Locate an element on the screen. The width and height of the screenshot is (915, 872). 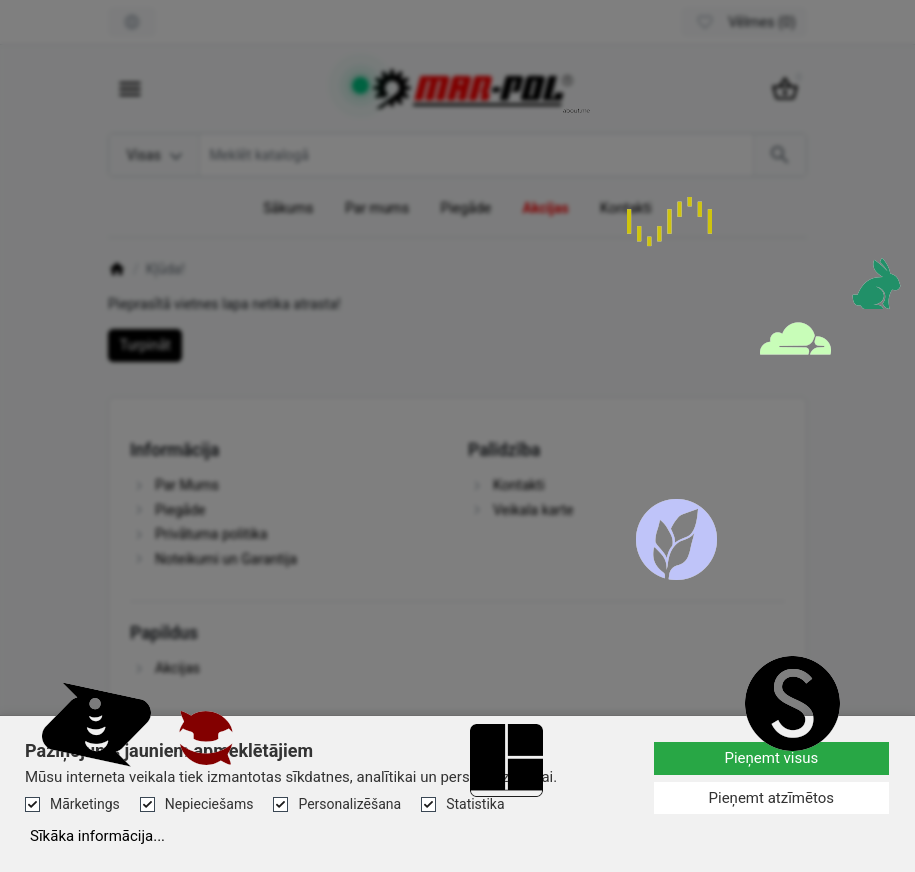
visit your about.me profile is located at coordinates (576, 110).